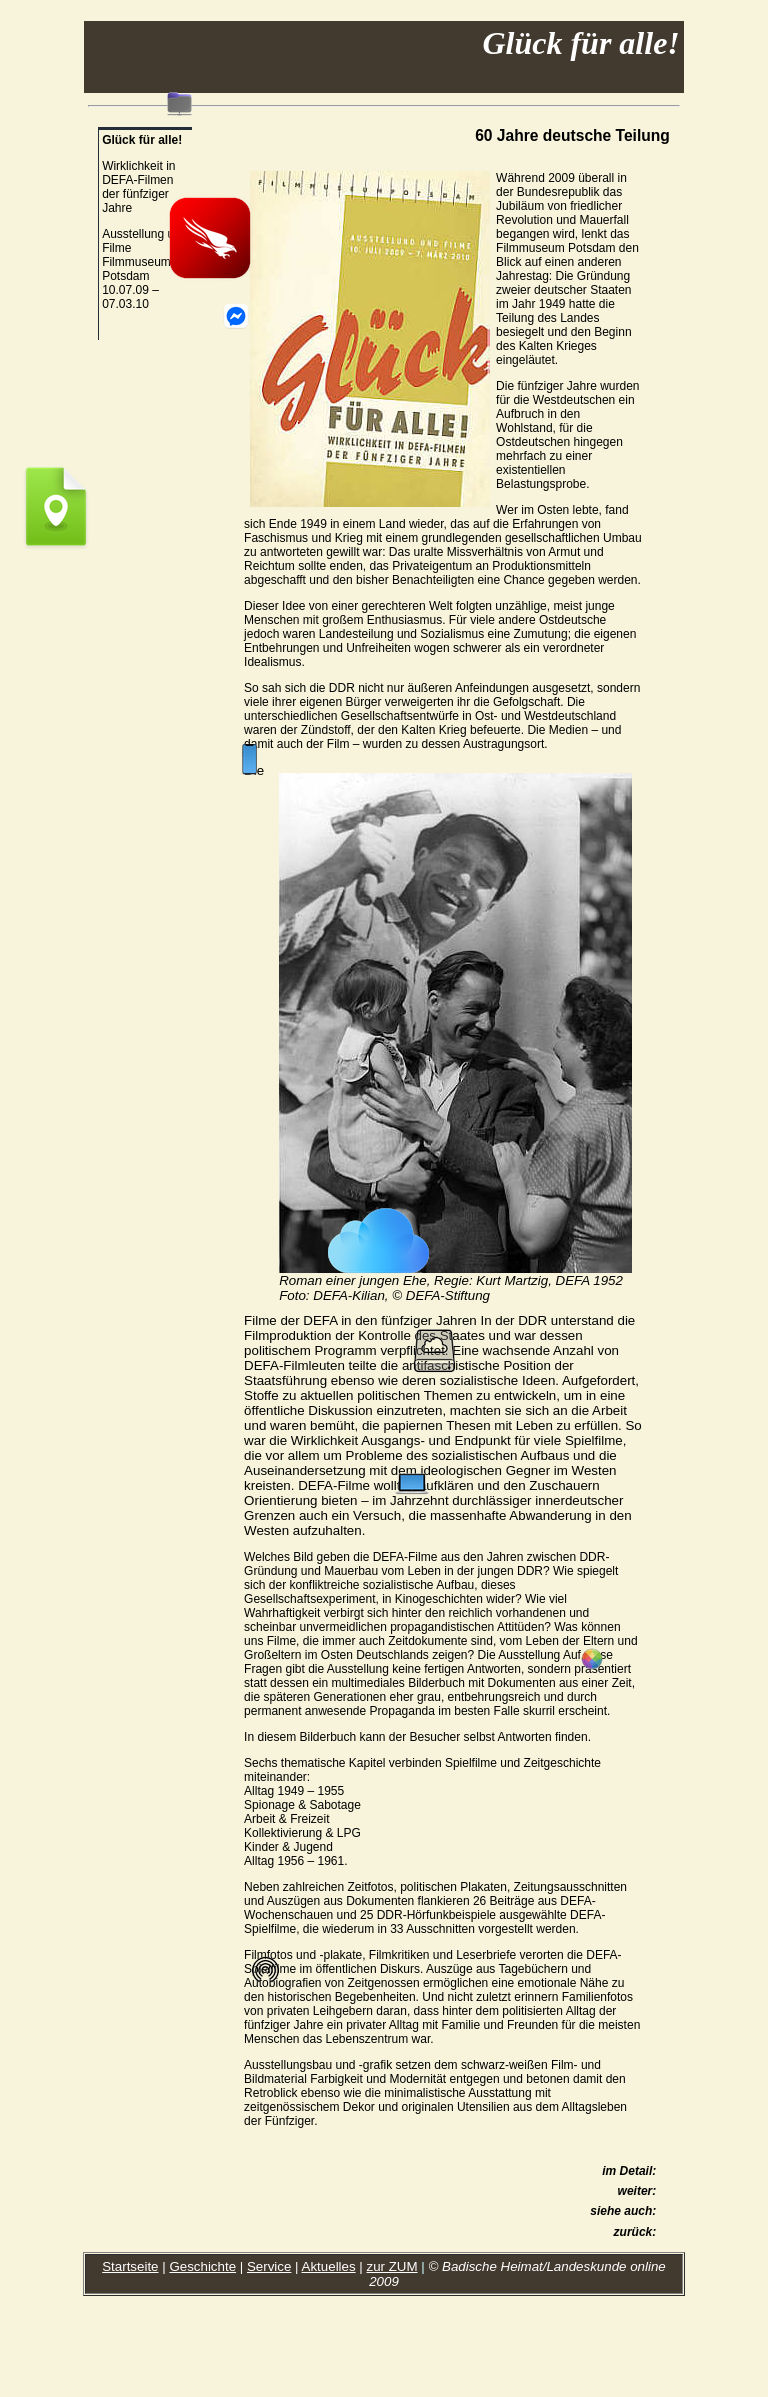 The image size is (768, 2397). I want to click on access color management settings, so click(592, 1659).